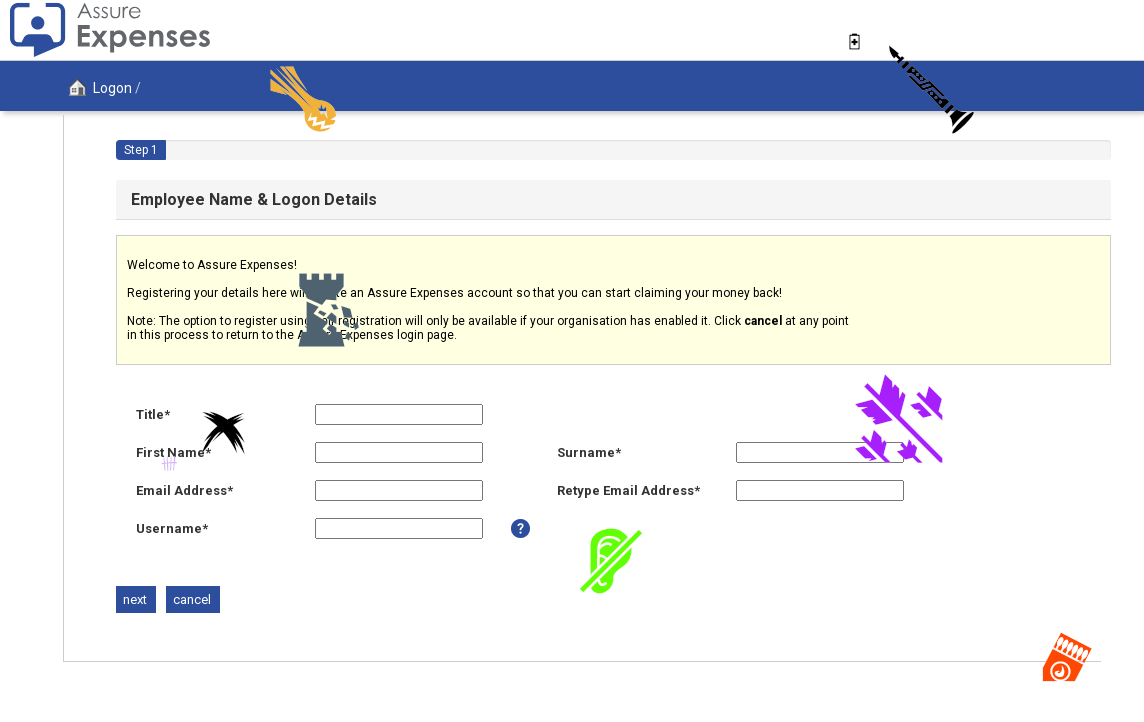 The image size is (1144, 722). What do you see at coordinates (169, 463) in the screenshot?
I see `indicates a count of five items or points` at bounding box center [169, 463].